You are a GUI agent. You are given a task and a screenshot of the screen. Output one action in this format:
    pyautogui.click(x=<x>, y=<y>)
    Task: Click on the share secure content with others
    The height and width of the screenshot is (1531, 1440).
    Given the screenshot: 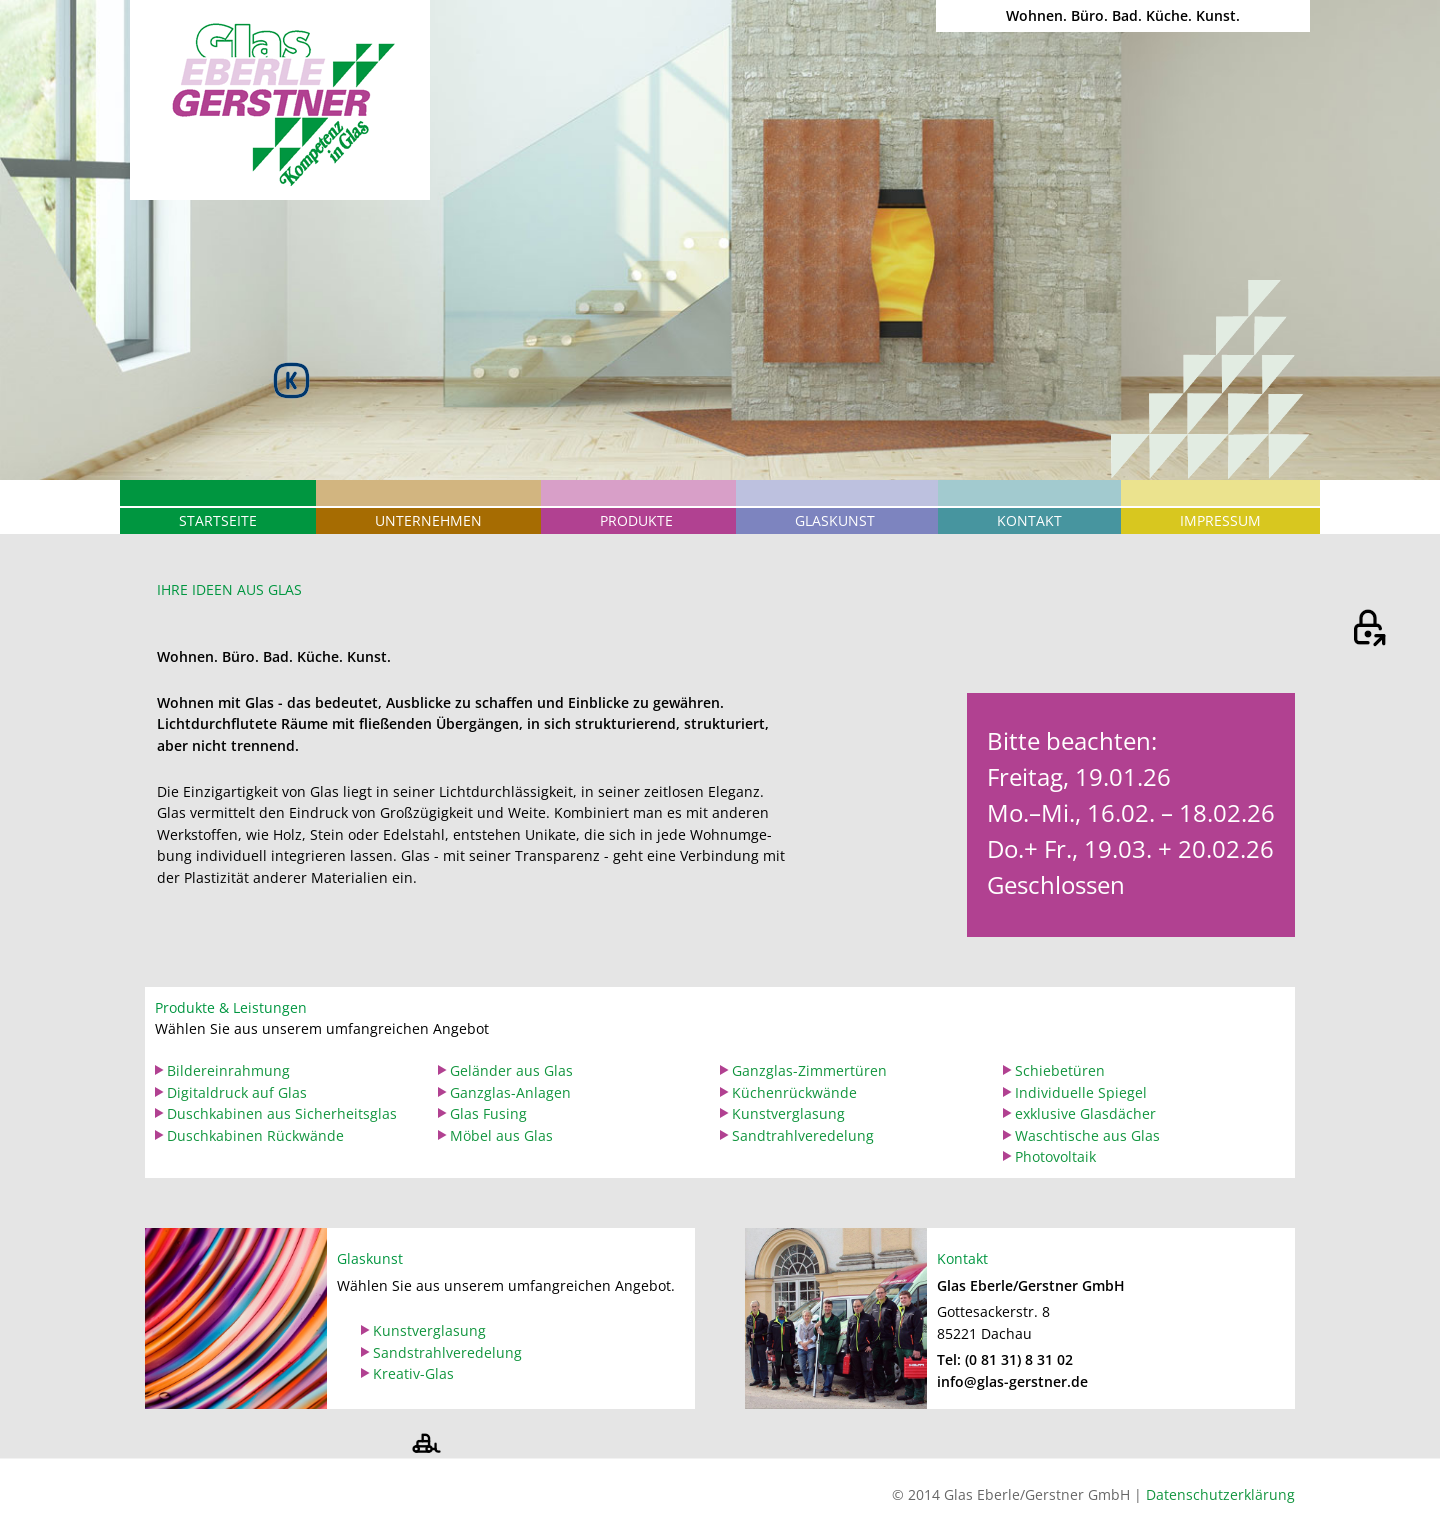 What is the action you would take?
    pyautogui.click(x=1368, y=627)
    